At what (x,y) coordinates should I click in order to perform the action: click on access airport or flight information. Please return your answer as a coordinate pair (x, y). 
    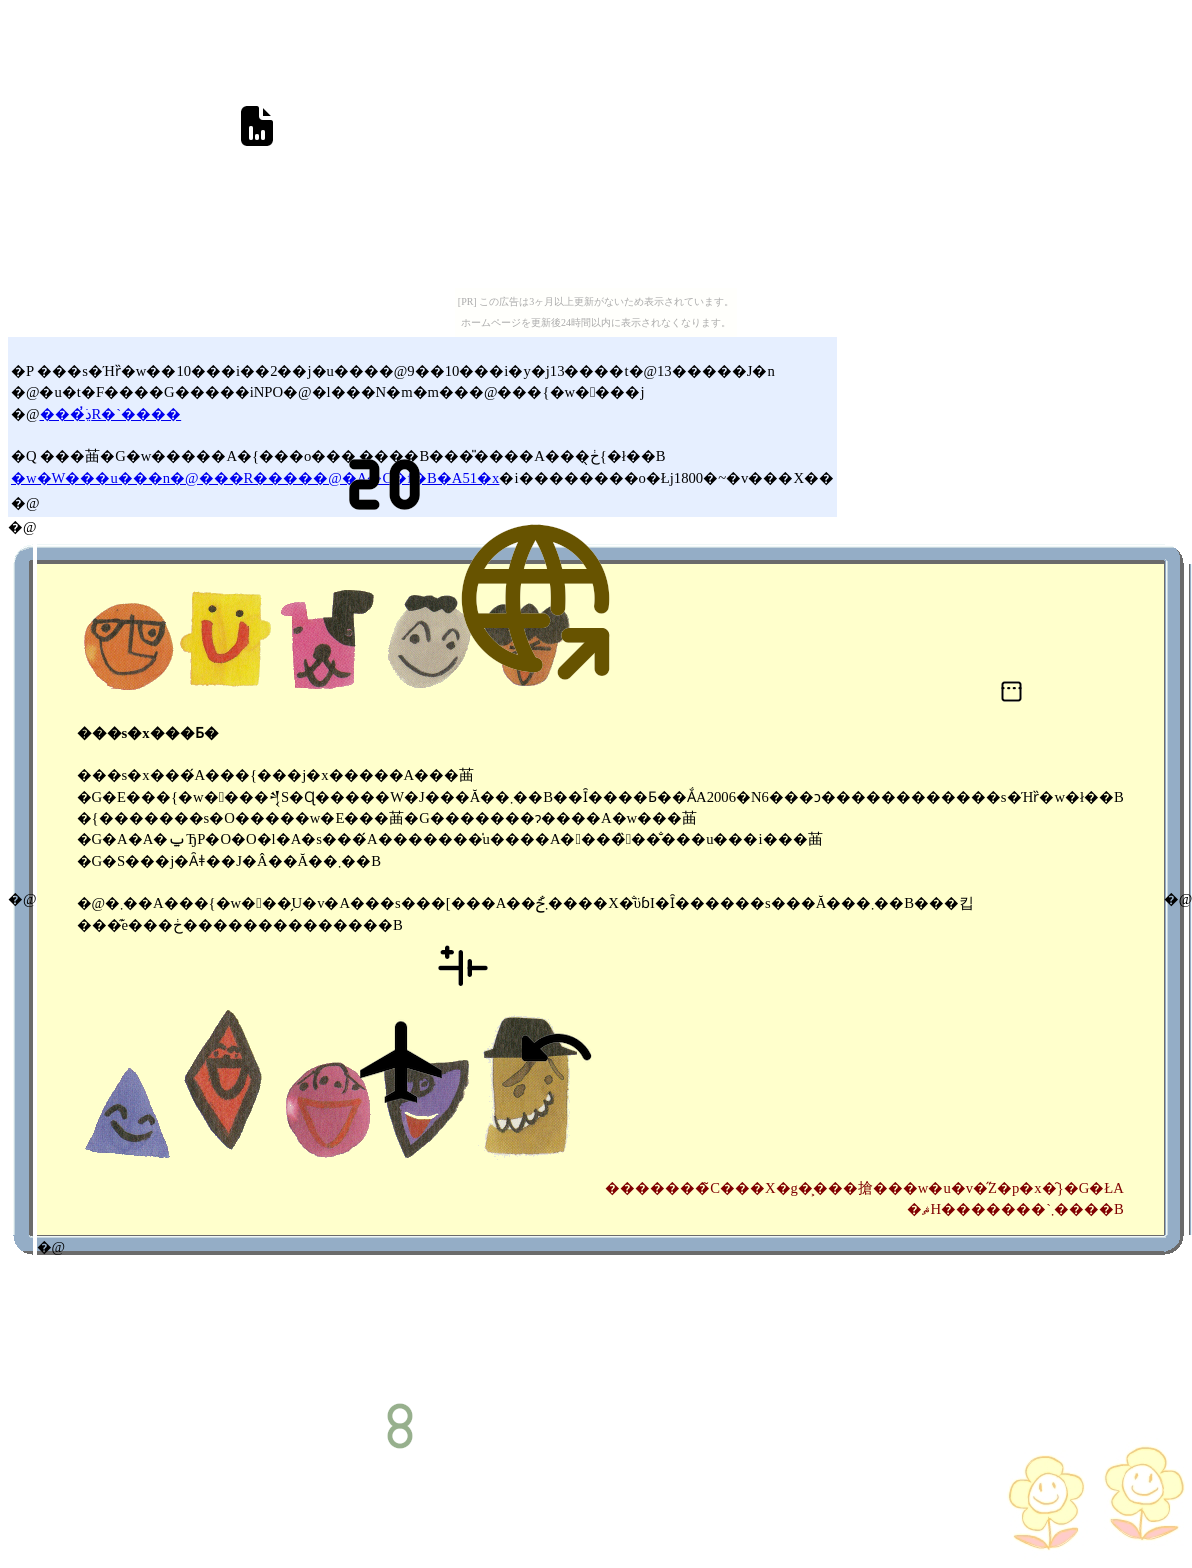
    Looking at the image, I should click on (401, 1062).